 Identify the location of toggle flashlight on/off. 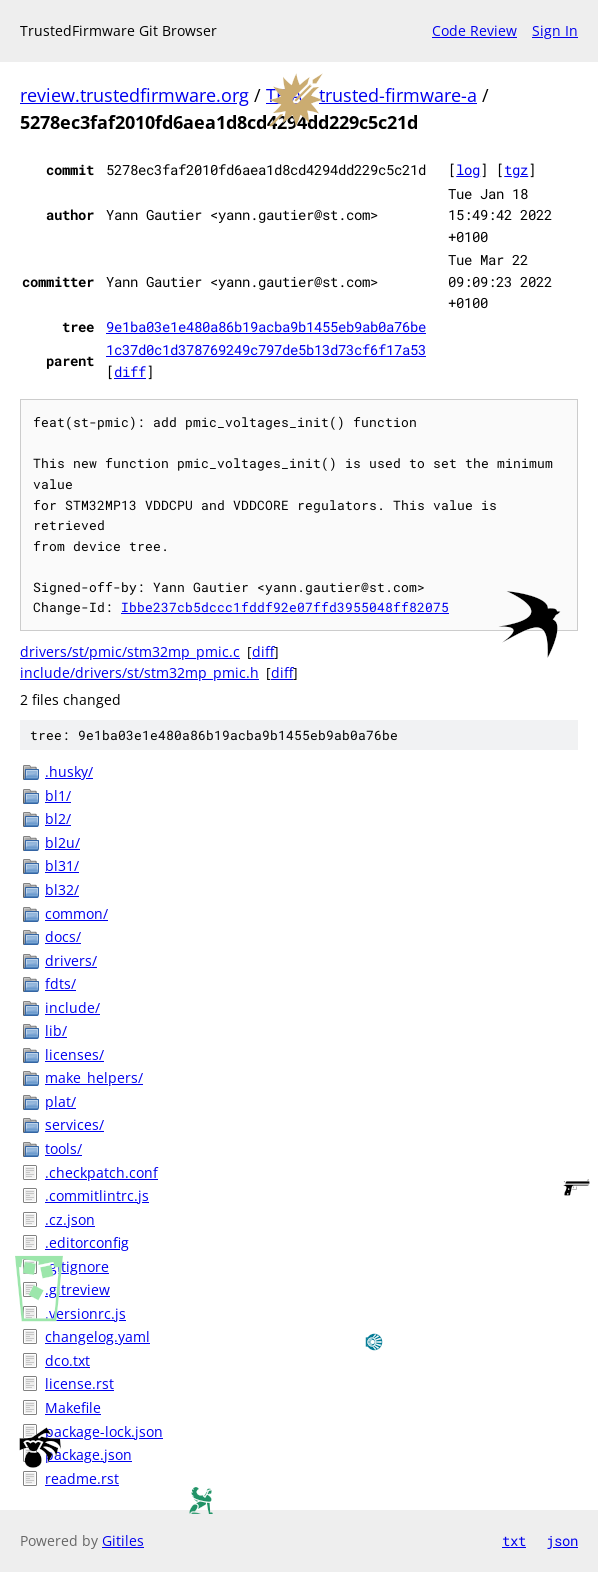
(374, 1342).